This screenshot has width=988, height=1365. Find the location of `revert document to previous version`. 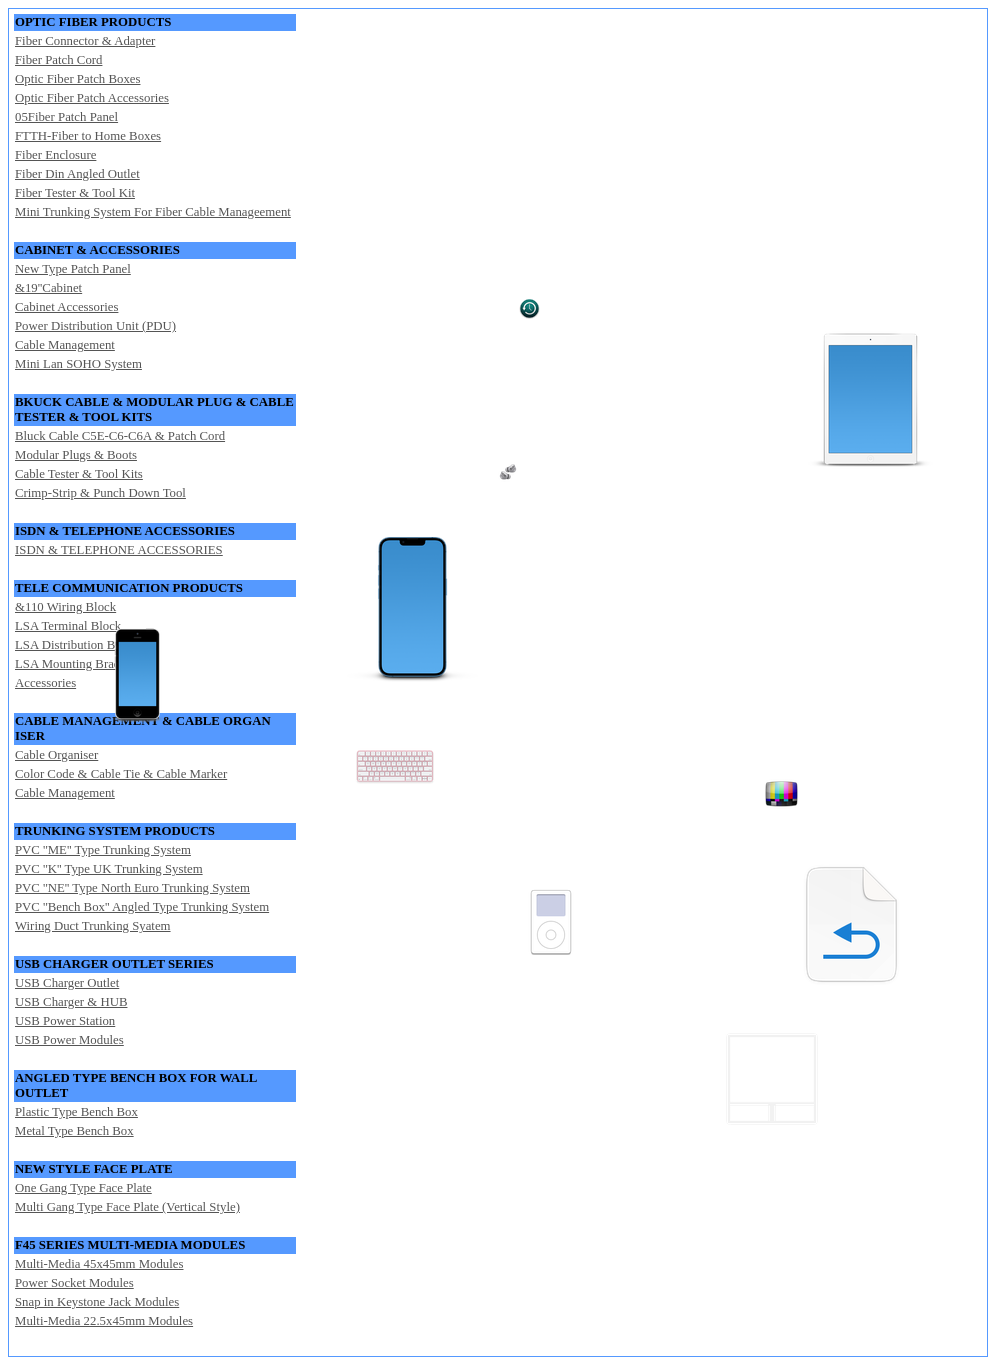

revert document to previous version is located at coordinates (851, 924).